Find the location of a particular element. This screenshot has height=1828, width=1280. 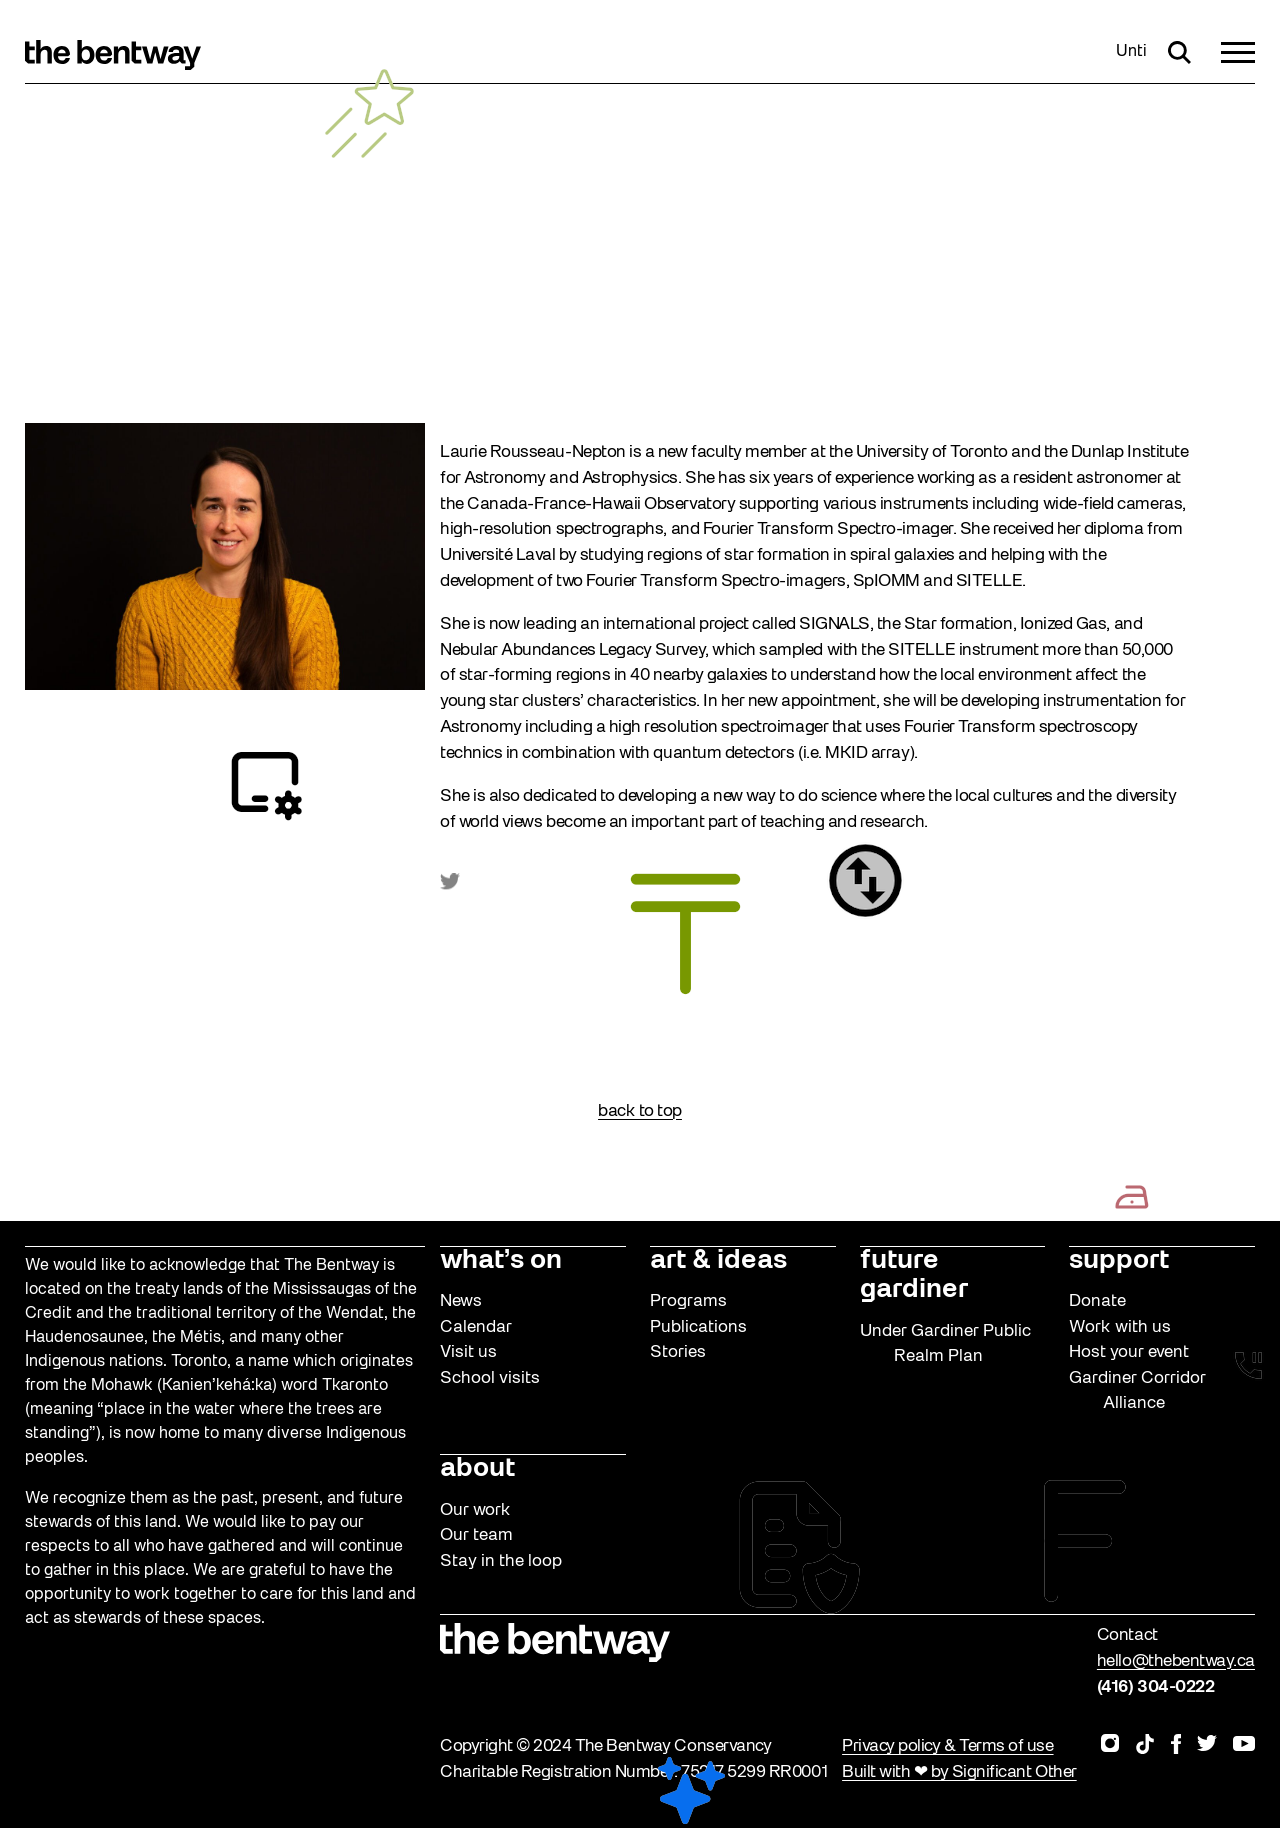

view protected or secure document is located at coordinates (796, 1544).